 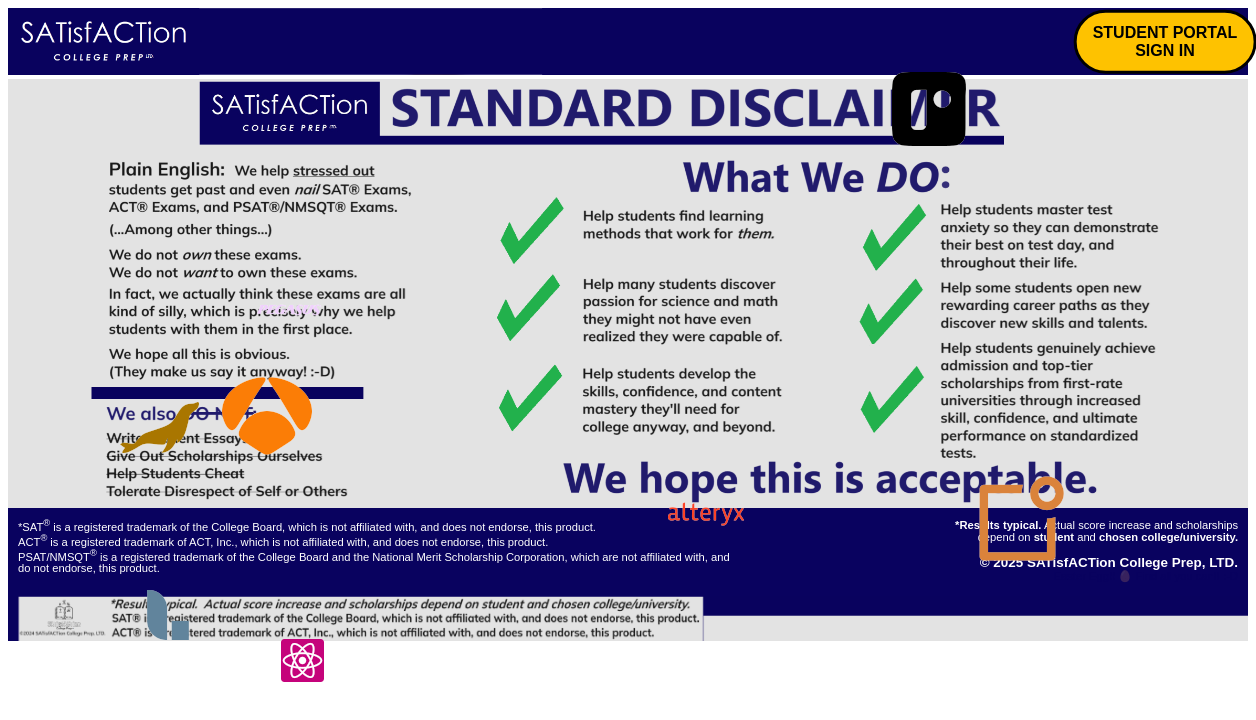 I want to click on open the Antena 3 app, so click(x=267, y=416).